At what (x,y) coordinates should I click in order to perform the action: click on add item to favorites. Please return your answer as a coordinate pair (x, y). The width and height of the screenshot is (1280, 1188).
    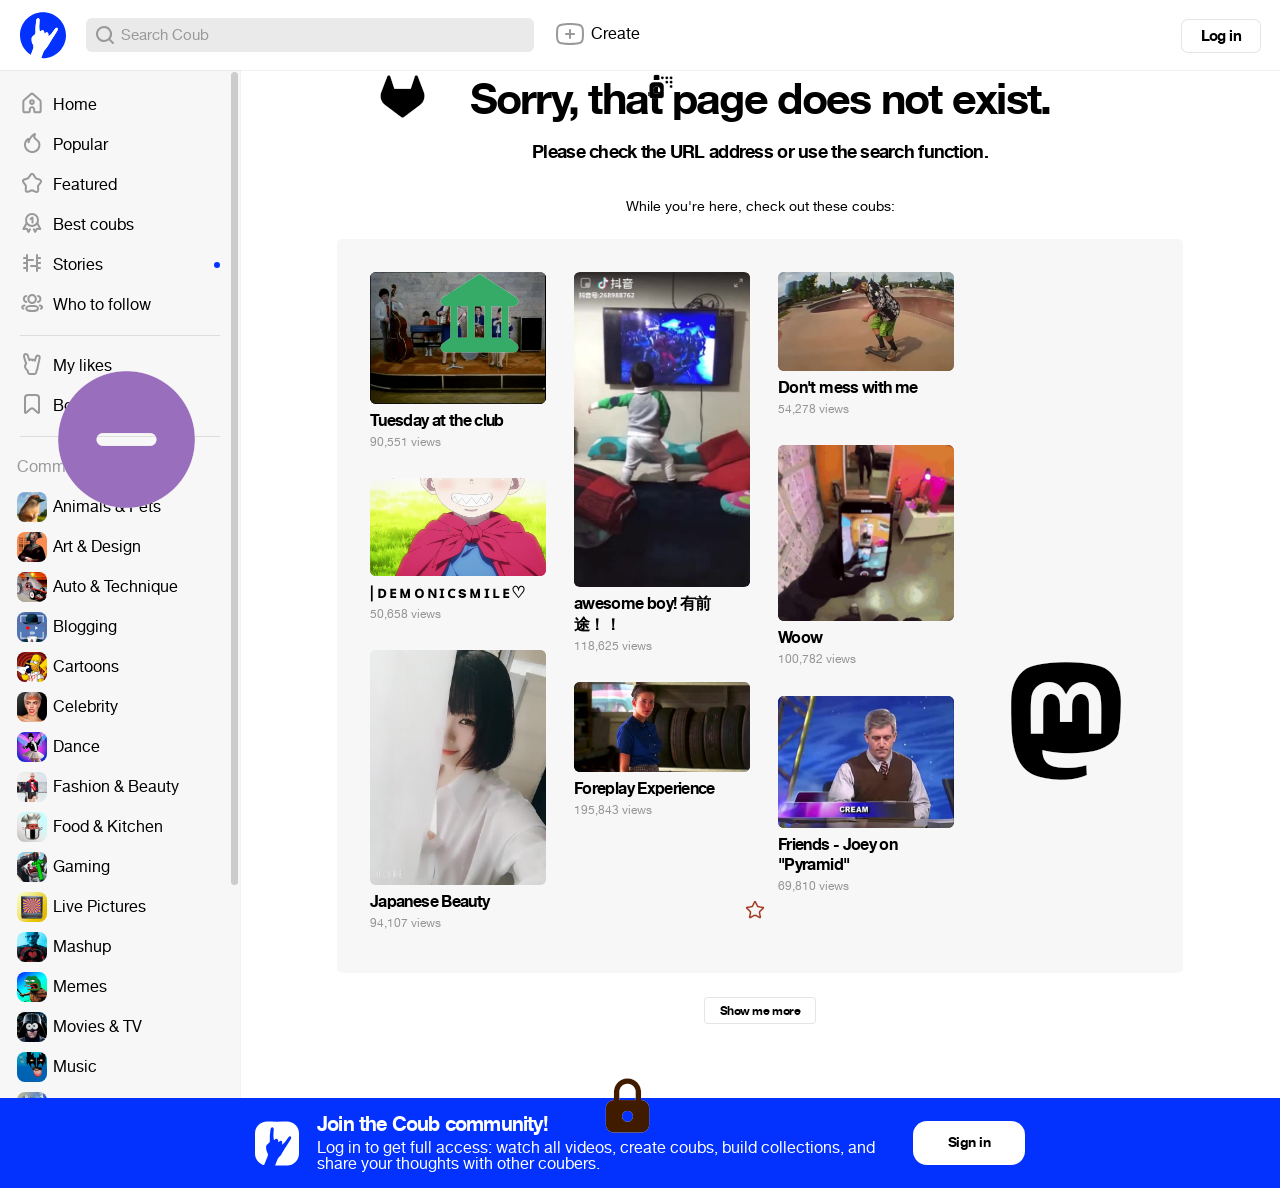
    Looking at the image, I should click on (755, 910).